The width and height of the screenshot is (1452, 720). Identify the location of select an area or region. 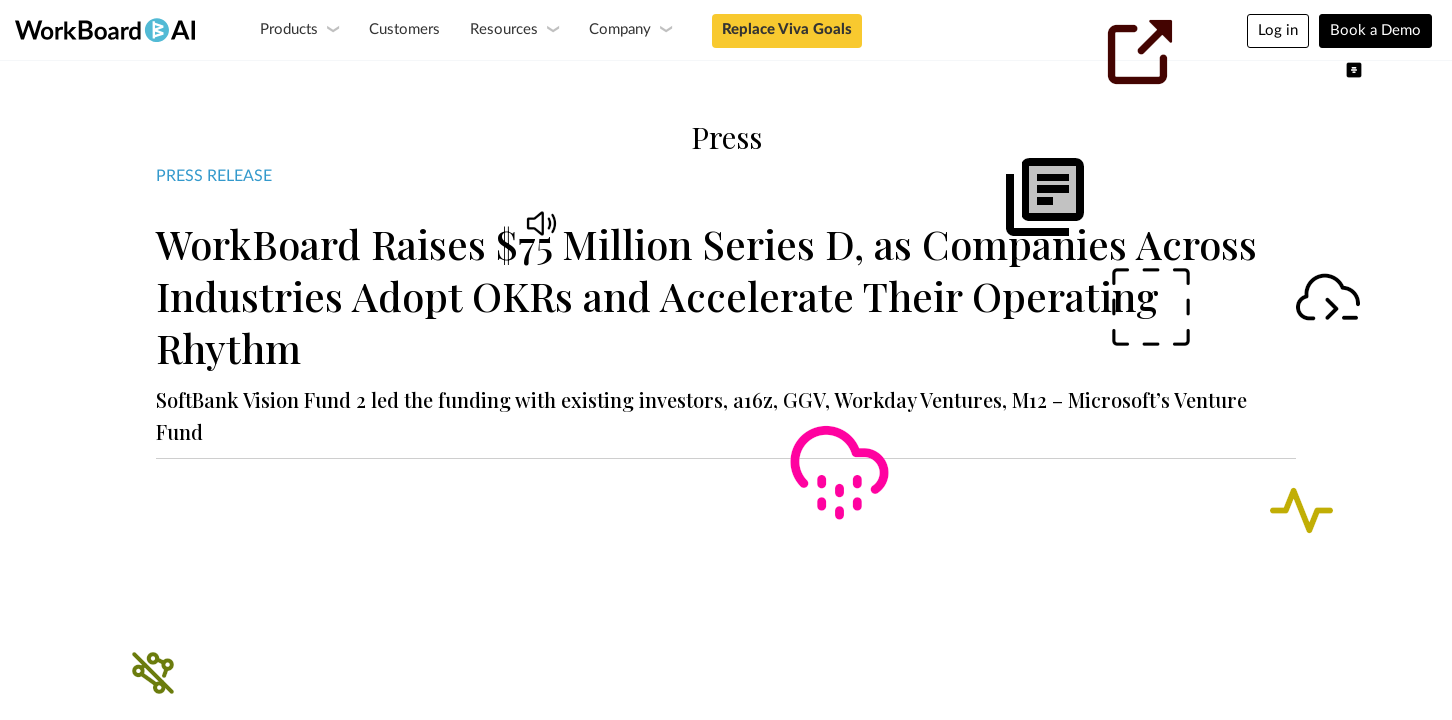
(1151, 307).